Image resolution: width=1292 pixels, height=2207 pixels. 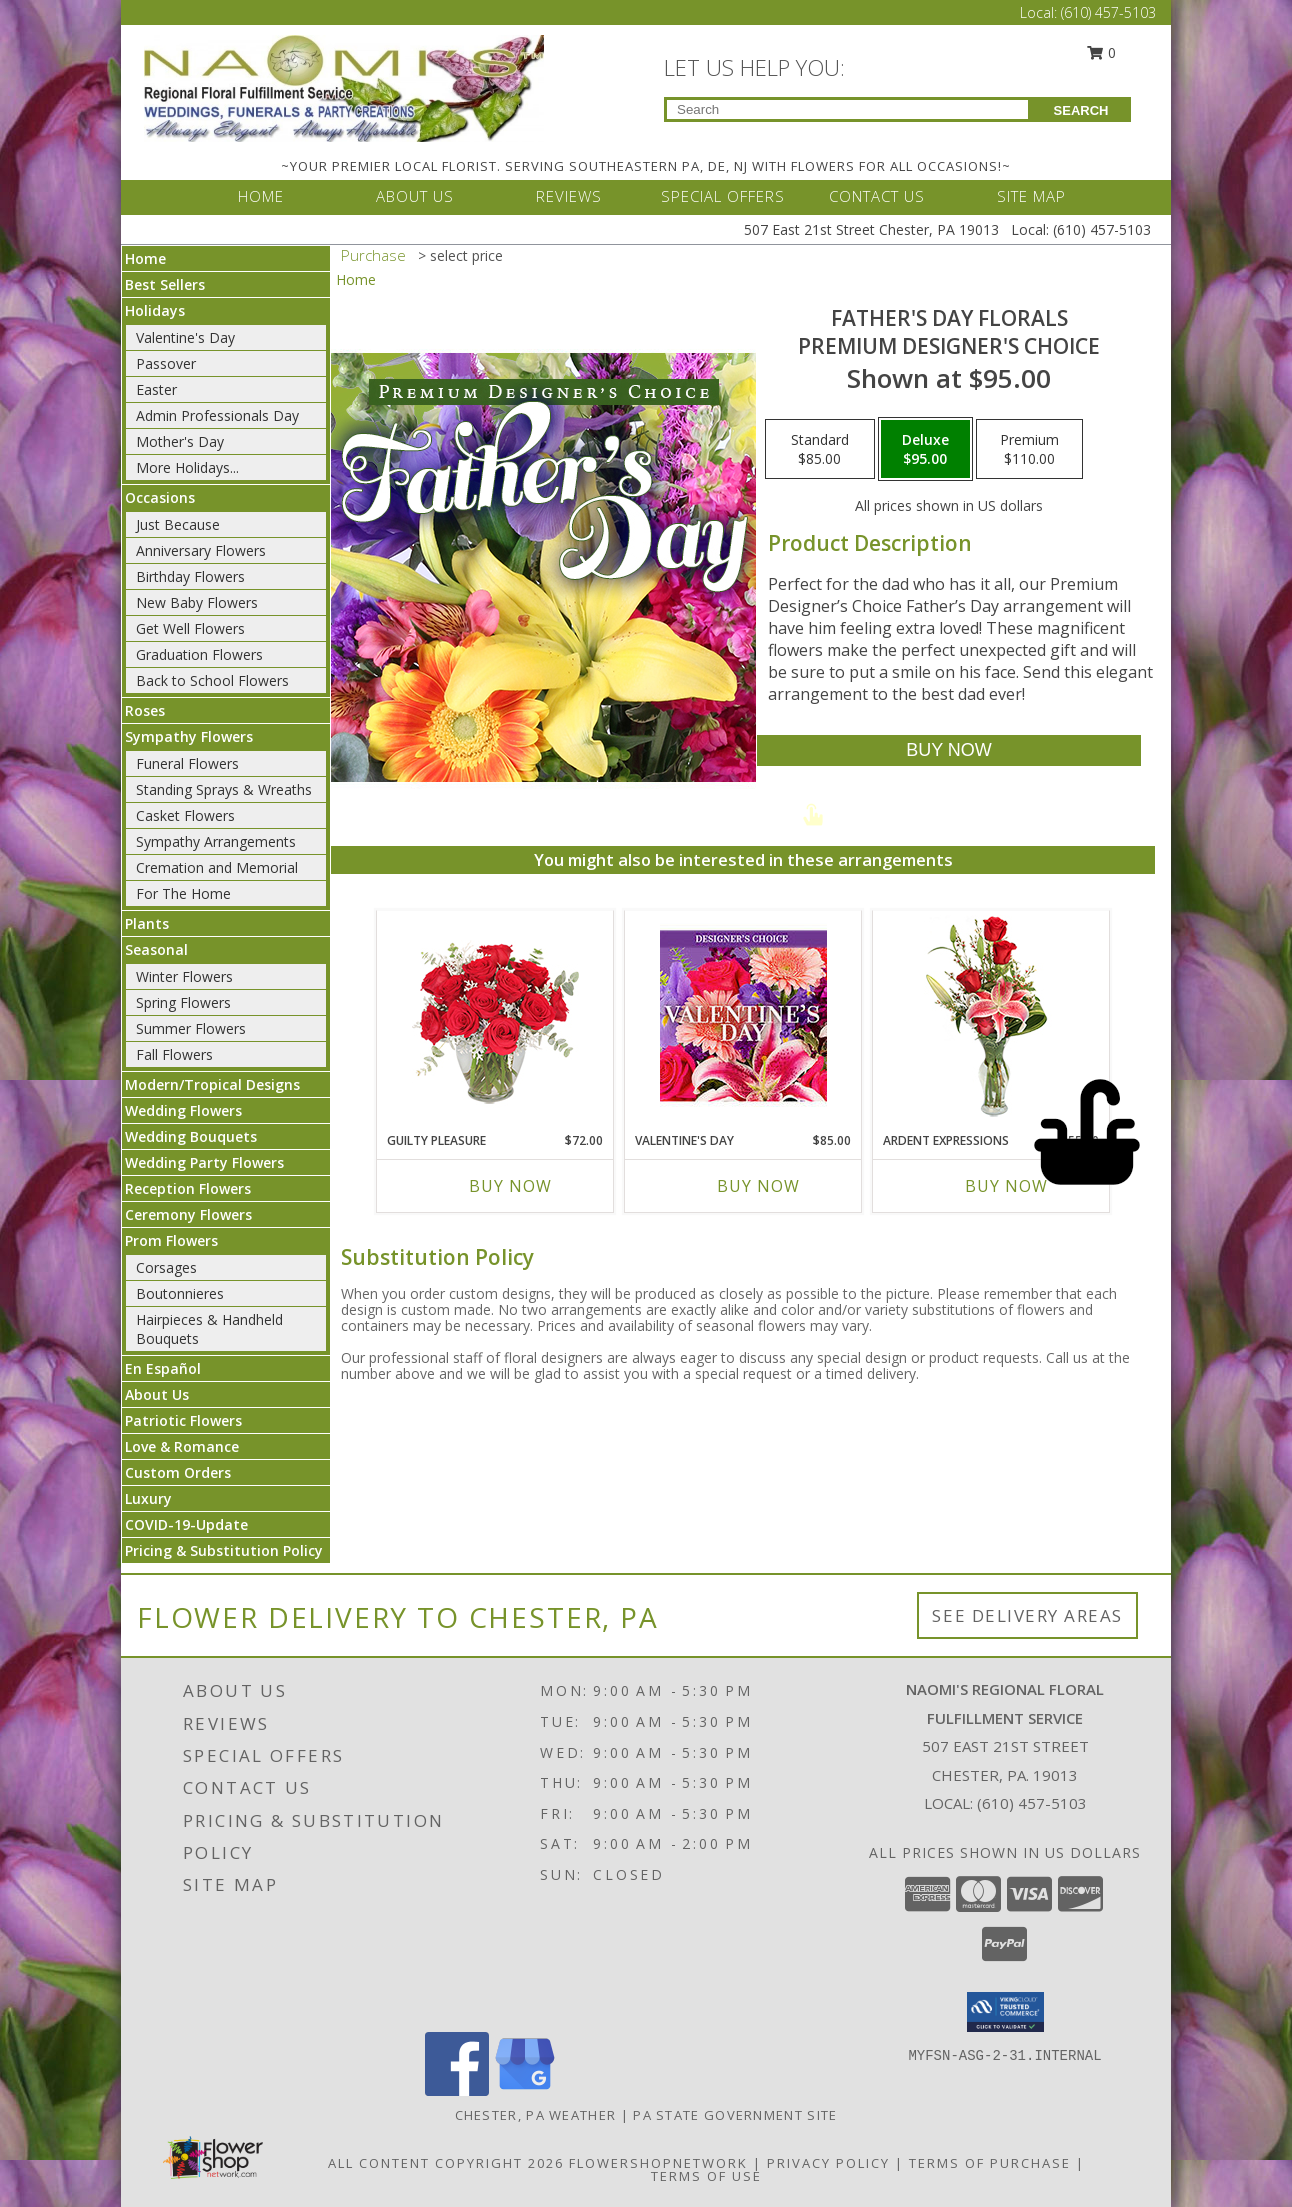 What do you see at coordinates (813, 815) in the screenshot?
I see `tap to interact with an element` at bounding box center [813, 815].